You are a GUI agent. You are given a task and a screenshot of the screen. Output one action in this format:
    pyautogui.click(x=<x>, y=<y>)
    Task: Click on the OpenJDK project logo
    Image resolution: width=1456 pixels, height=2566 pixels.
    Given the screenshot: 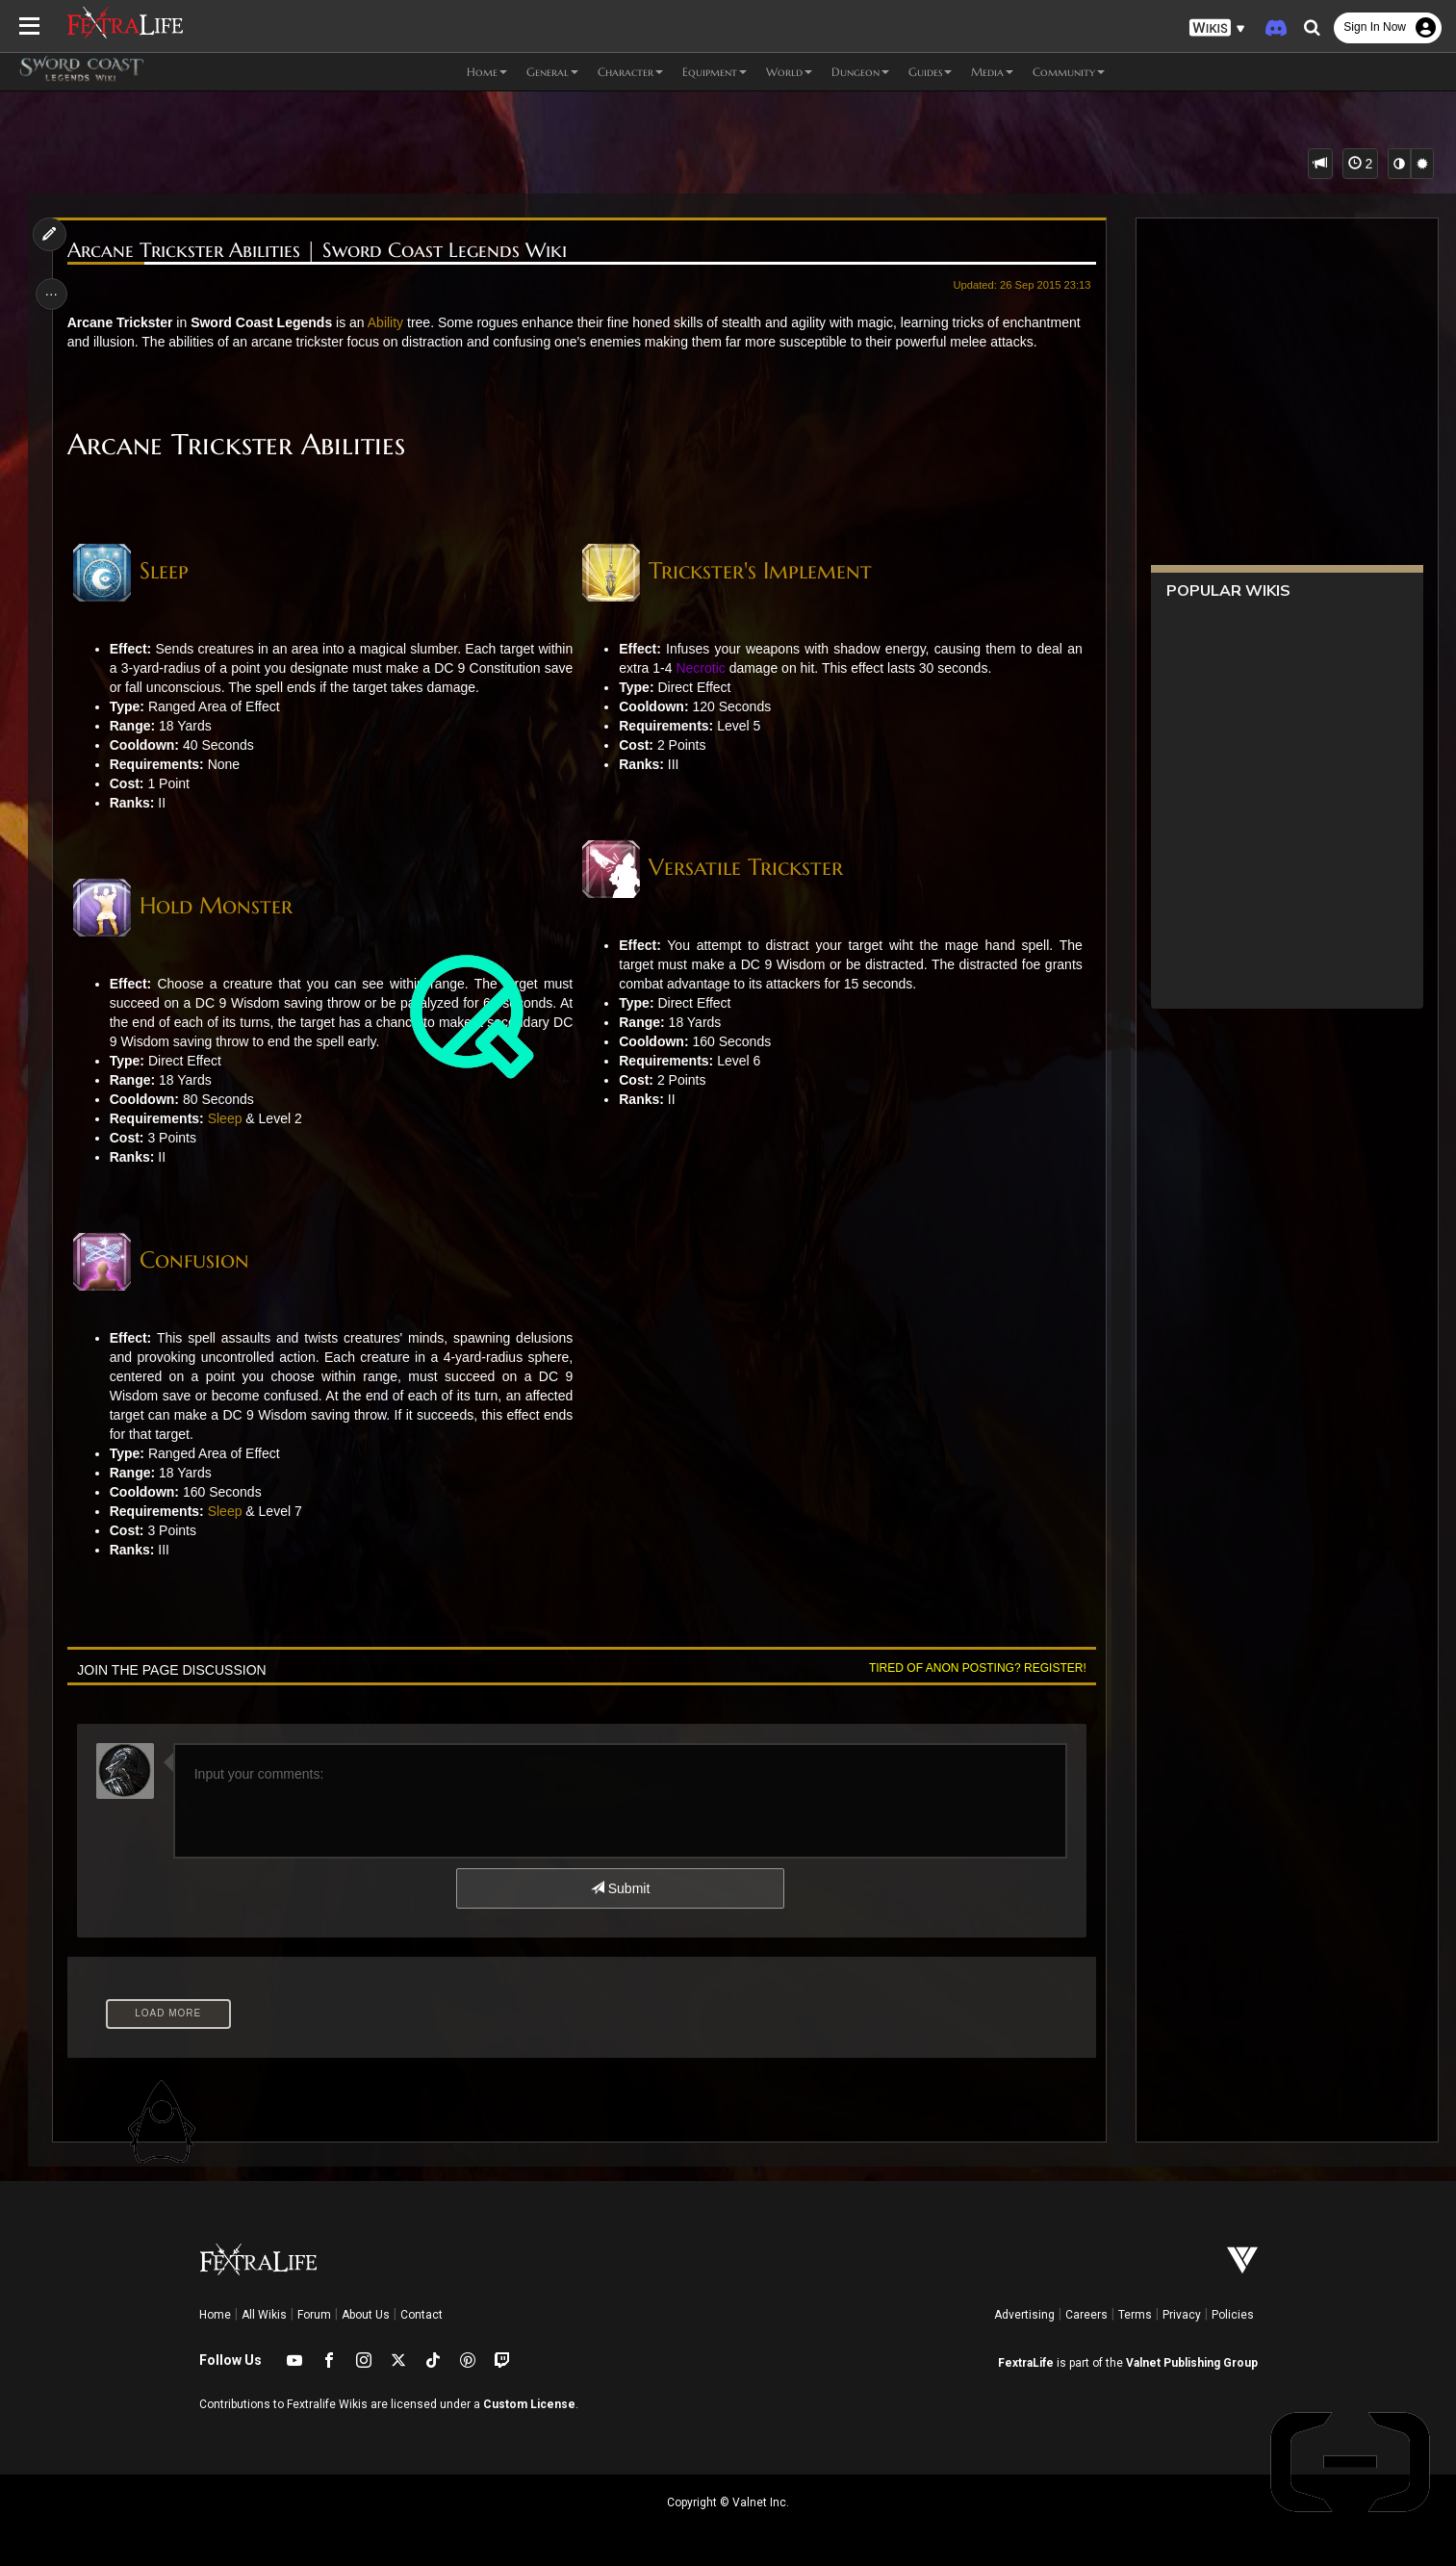 What is the action you would take?
    pyautogui.click(x=162, y=2121)
    